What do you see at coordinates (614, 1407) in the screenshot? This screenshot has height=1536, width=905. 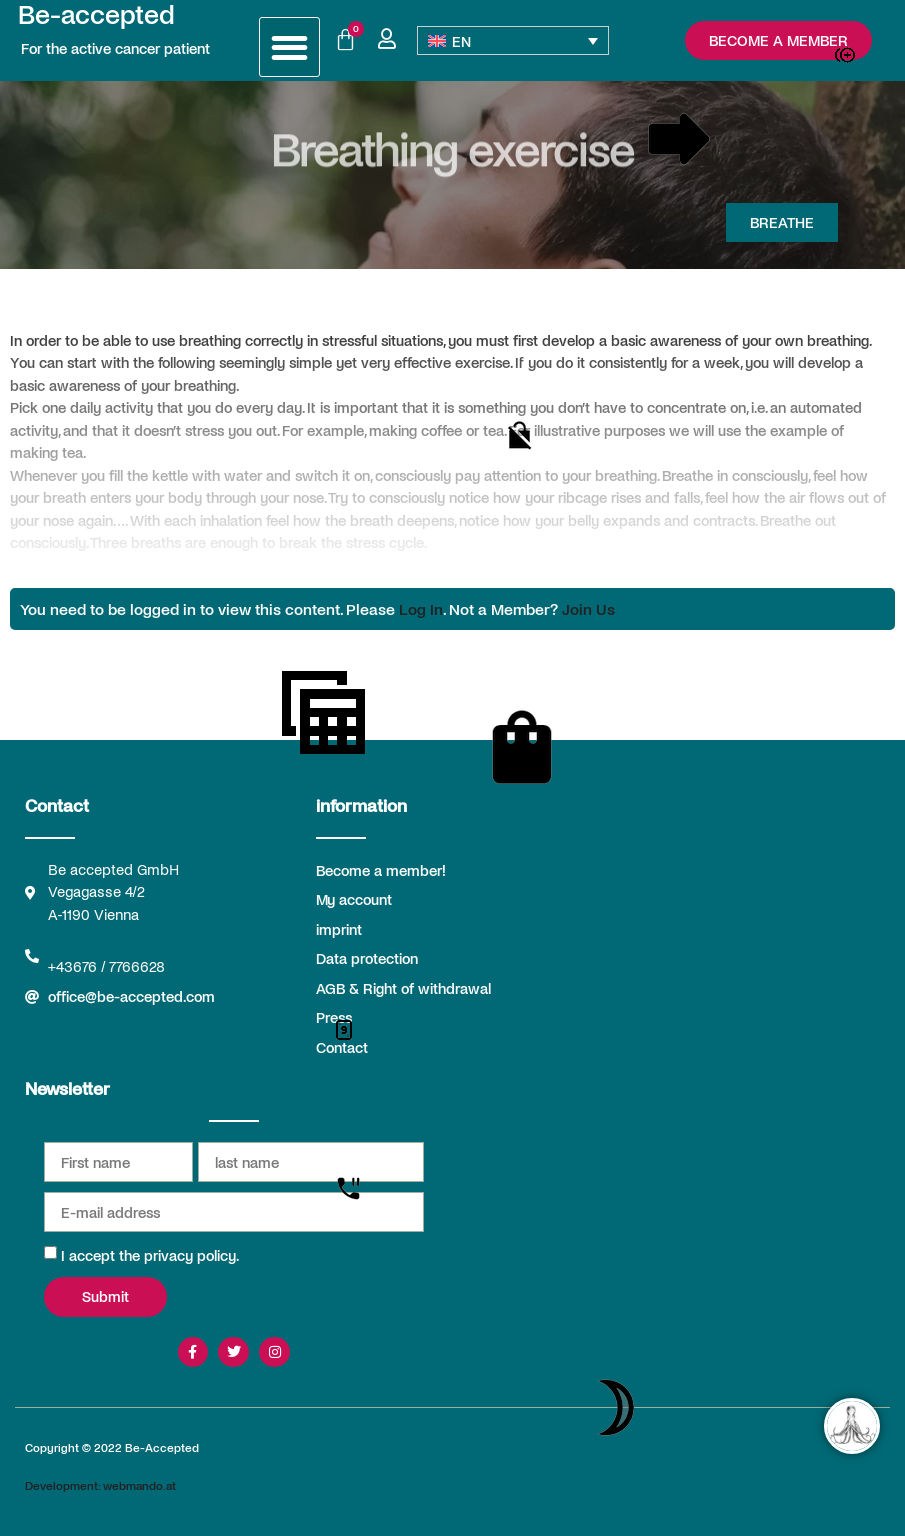 I see `toggle dark mode or night theme` at bounding box center [614, 1407].